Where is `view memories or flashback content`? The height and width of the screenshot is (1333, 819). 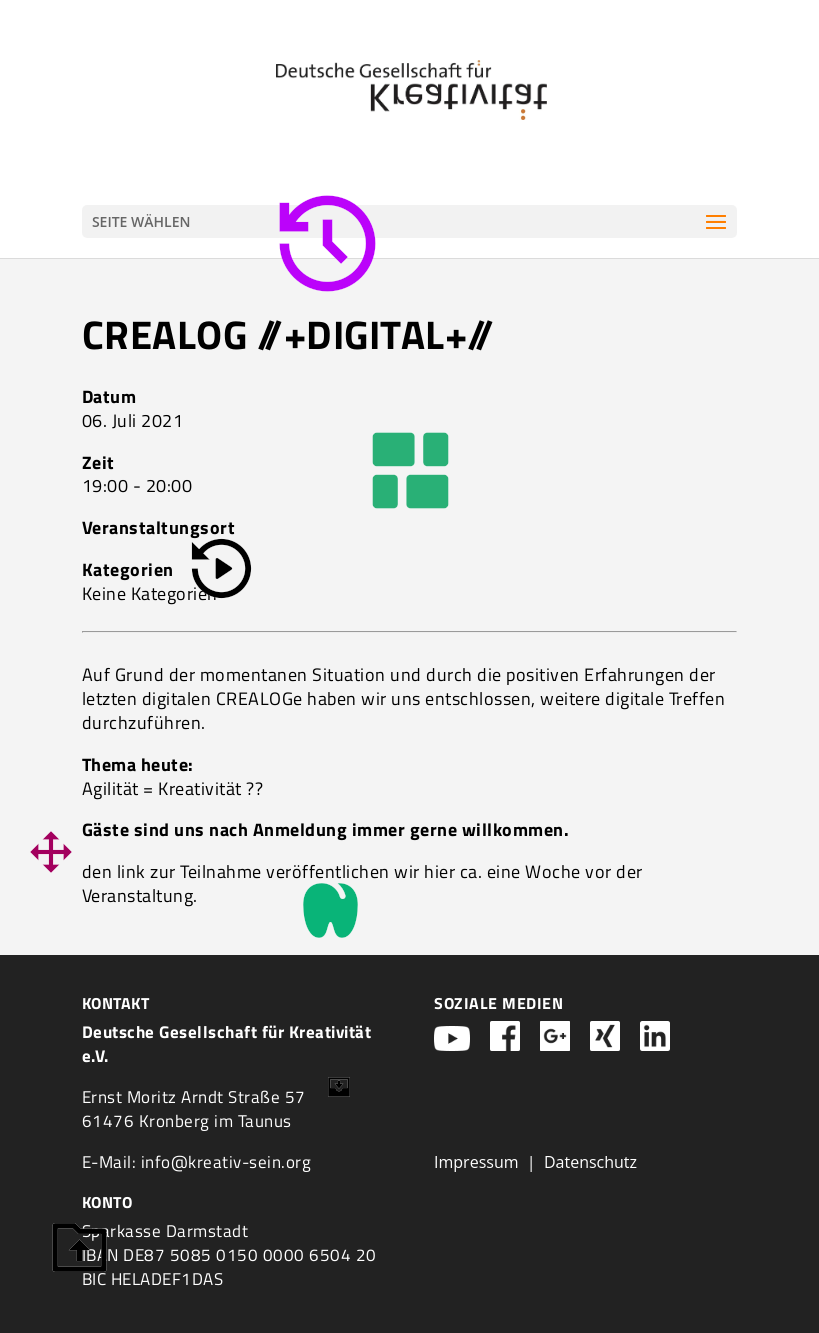
view memories or flashback content is located at coordinates (221, 568).